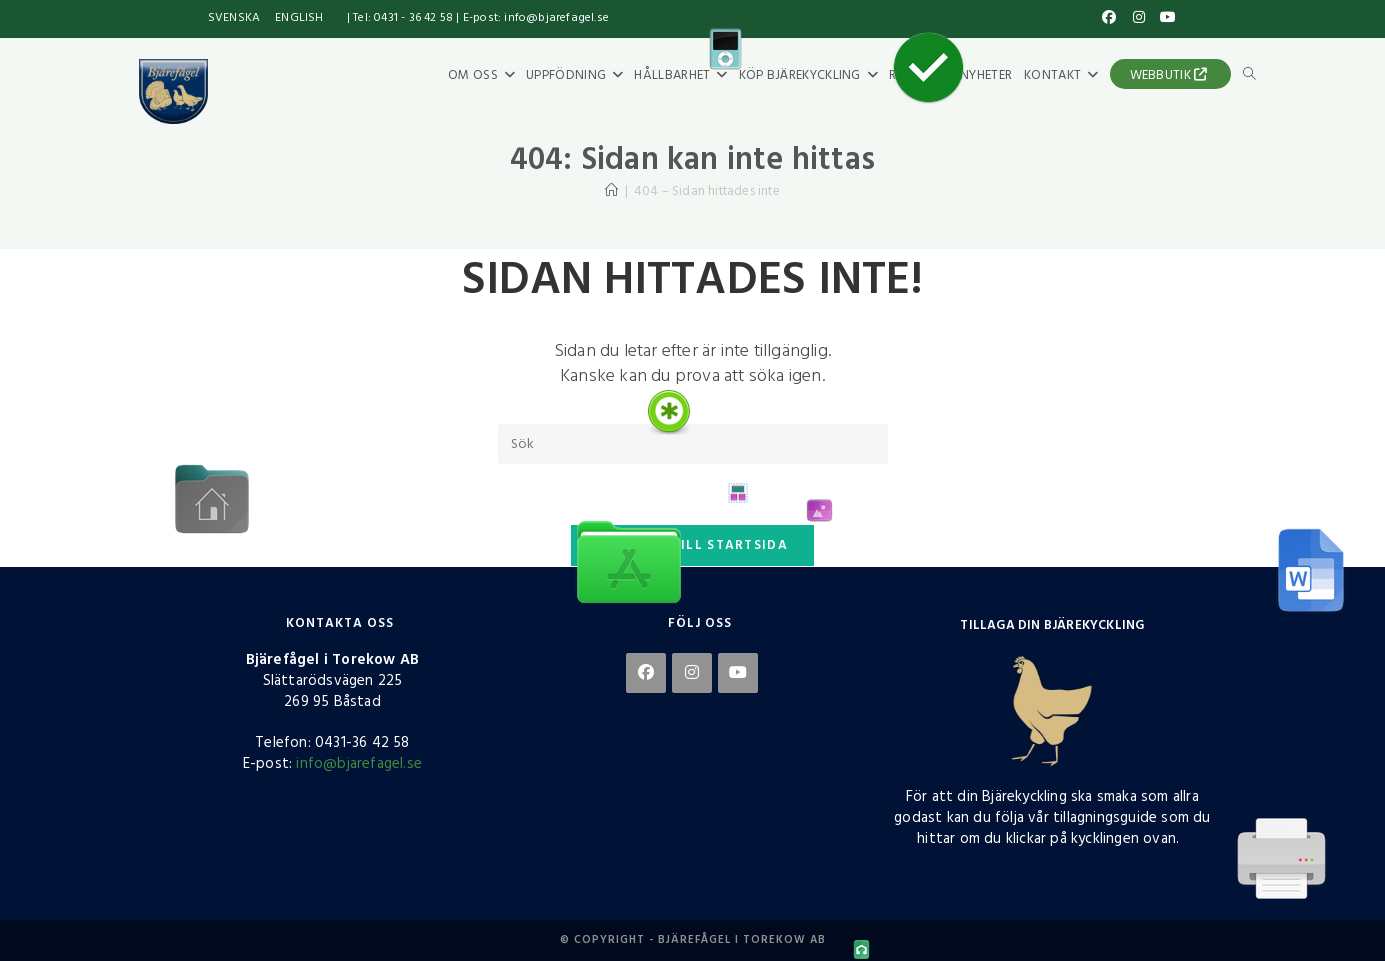 The height and width of the screenshot is (961, 1385). I want to click on an LMMS music project file, so click(861, 949).